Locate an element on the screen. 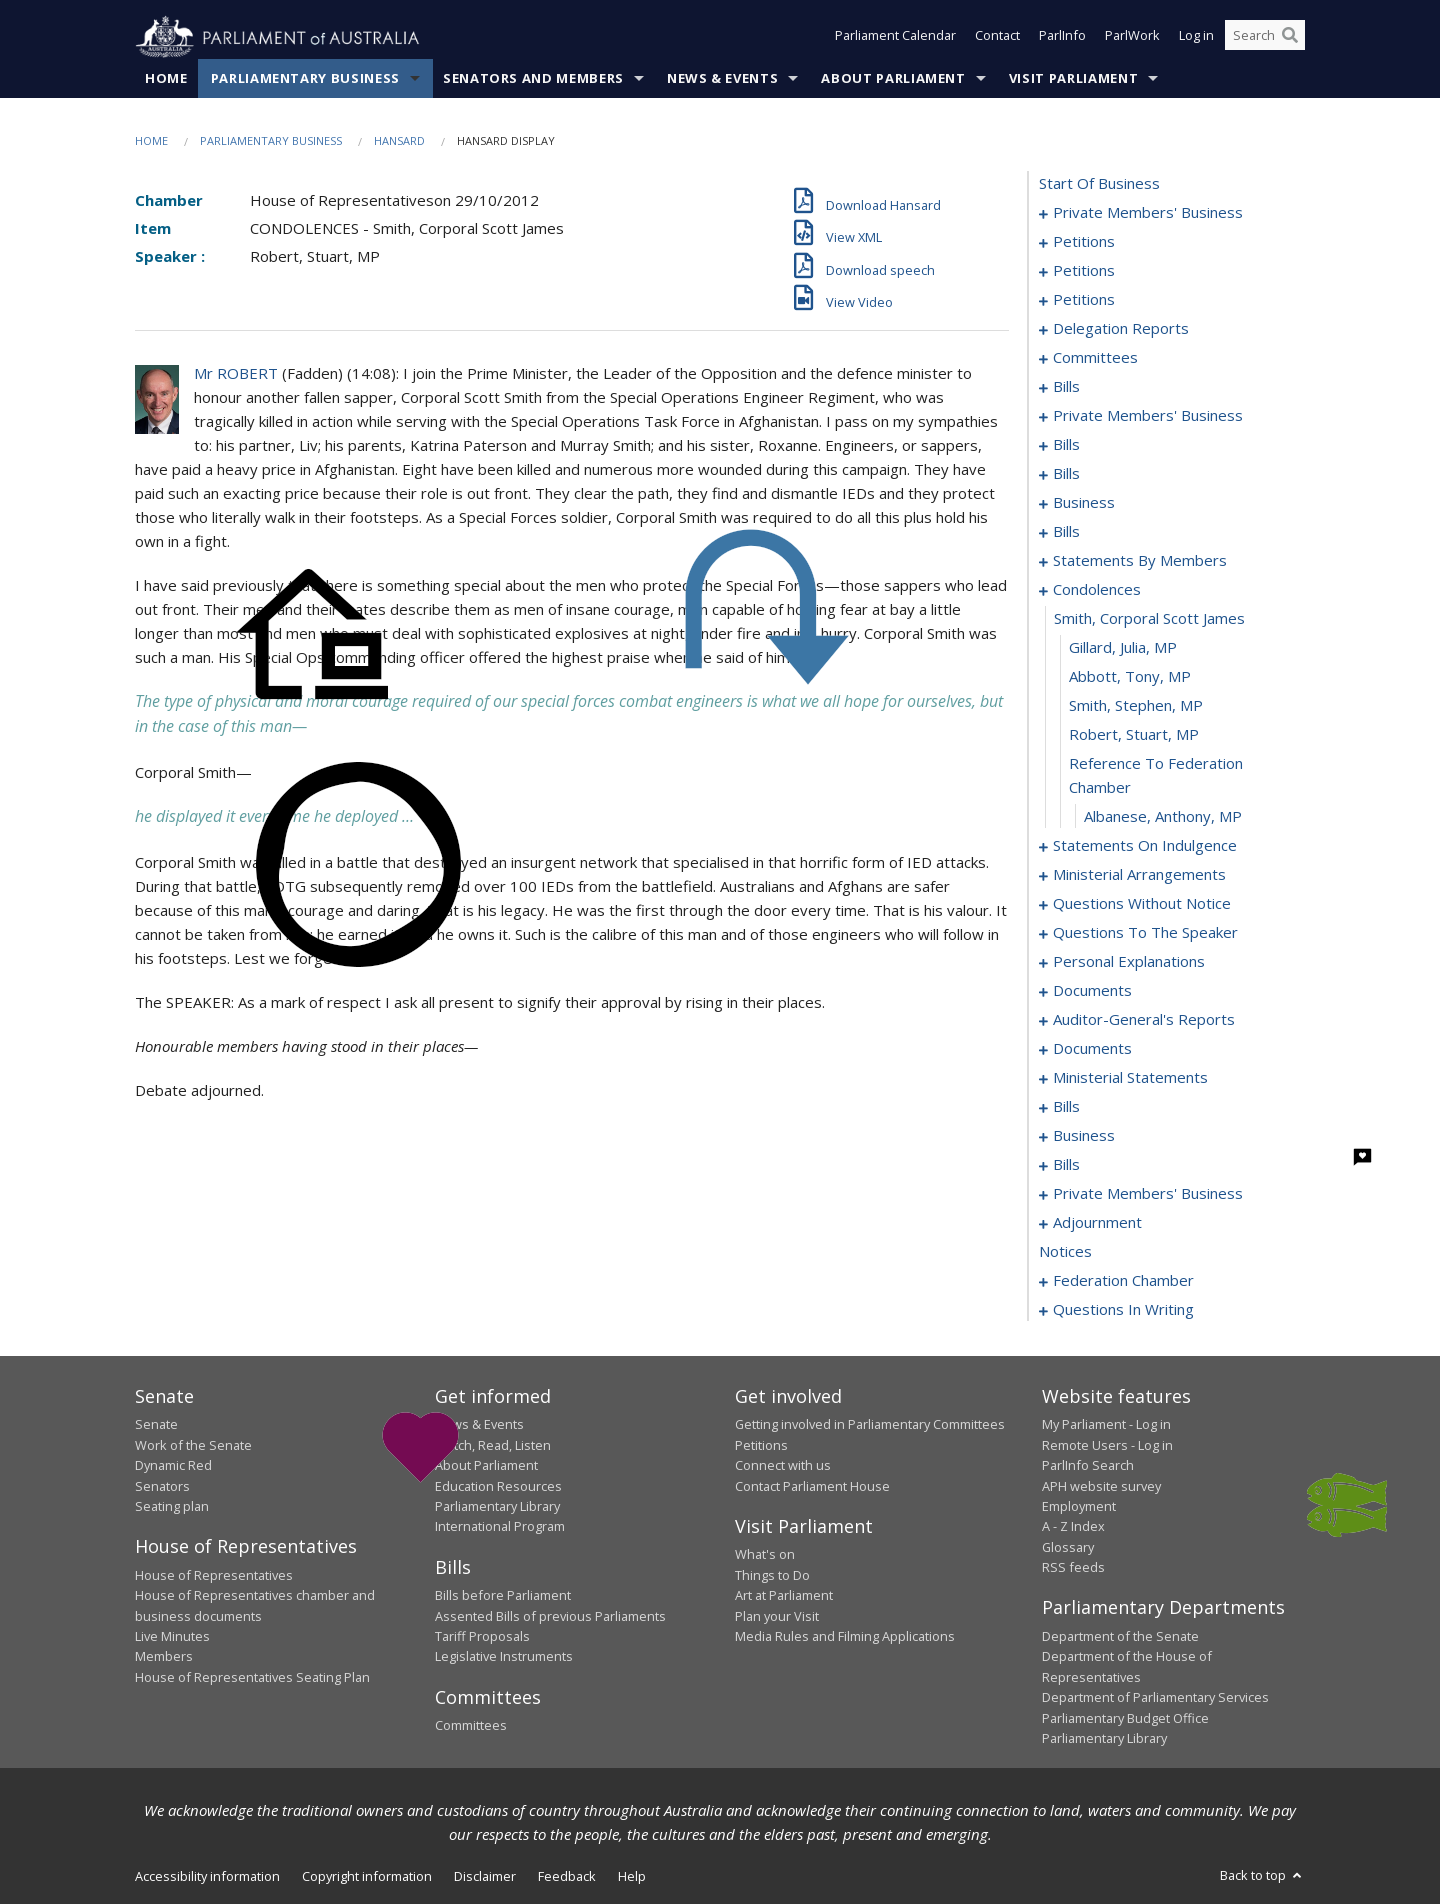  view liked or favorited messages is located at coordinates (1362, 1156).